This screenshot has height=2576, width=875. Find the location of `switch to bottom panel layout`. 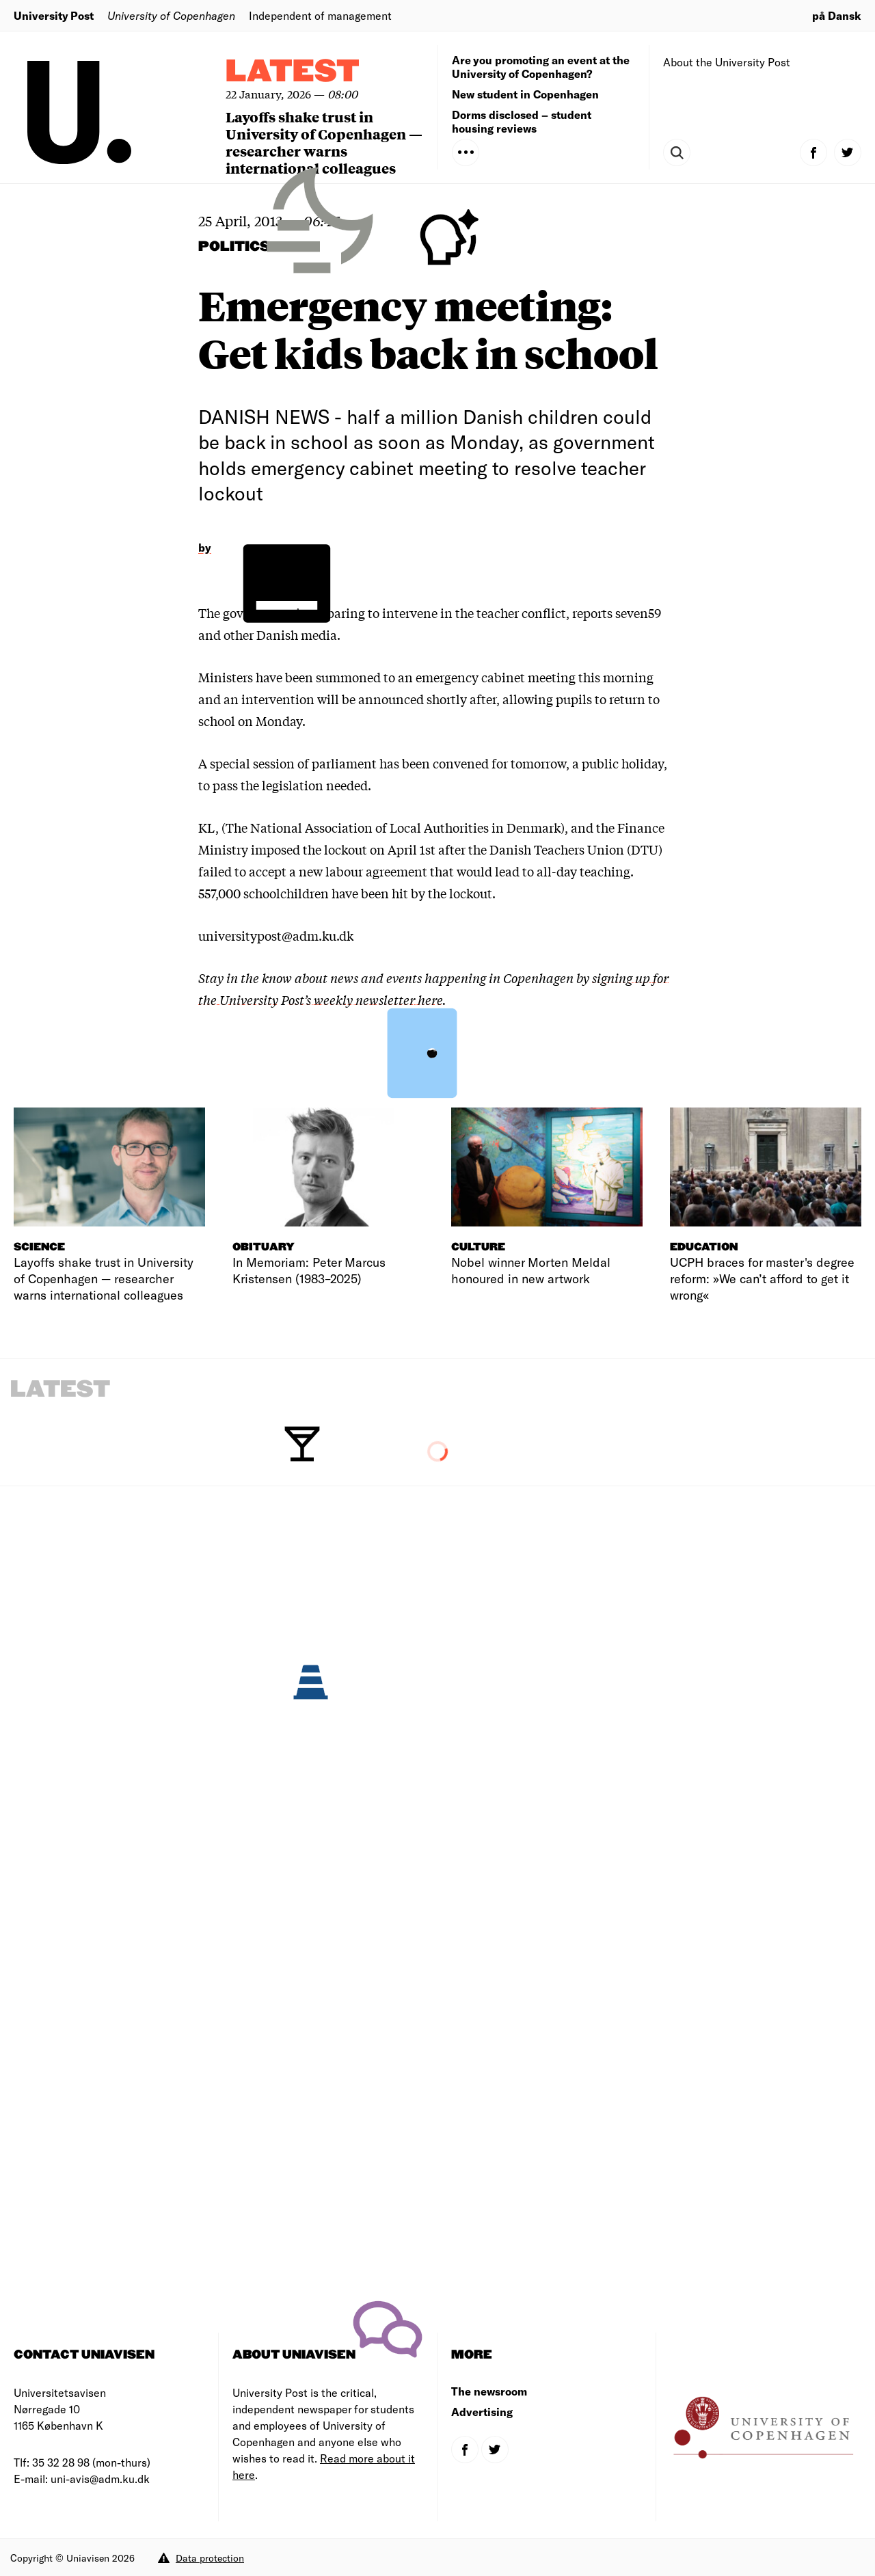

switch to bottom panel layout is located at coordinates (286, 583).